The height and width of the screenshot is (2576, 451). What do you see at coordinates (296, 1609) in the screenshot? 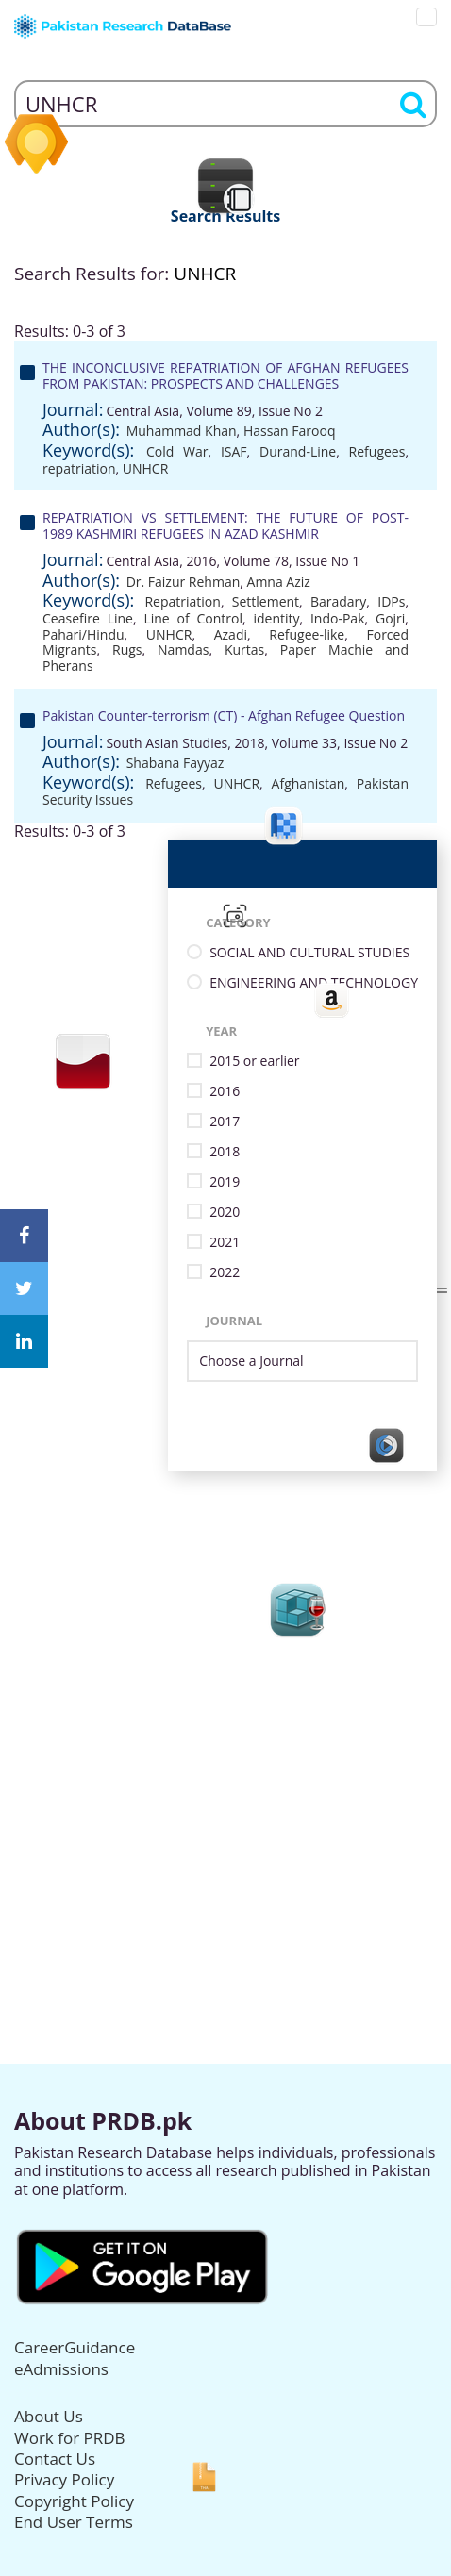
I see `open windows registry editor via wine` at bounding box center [296, 1609].